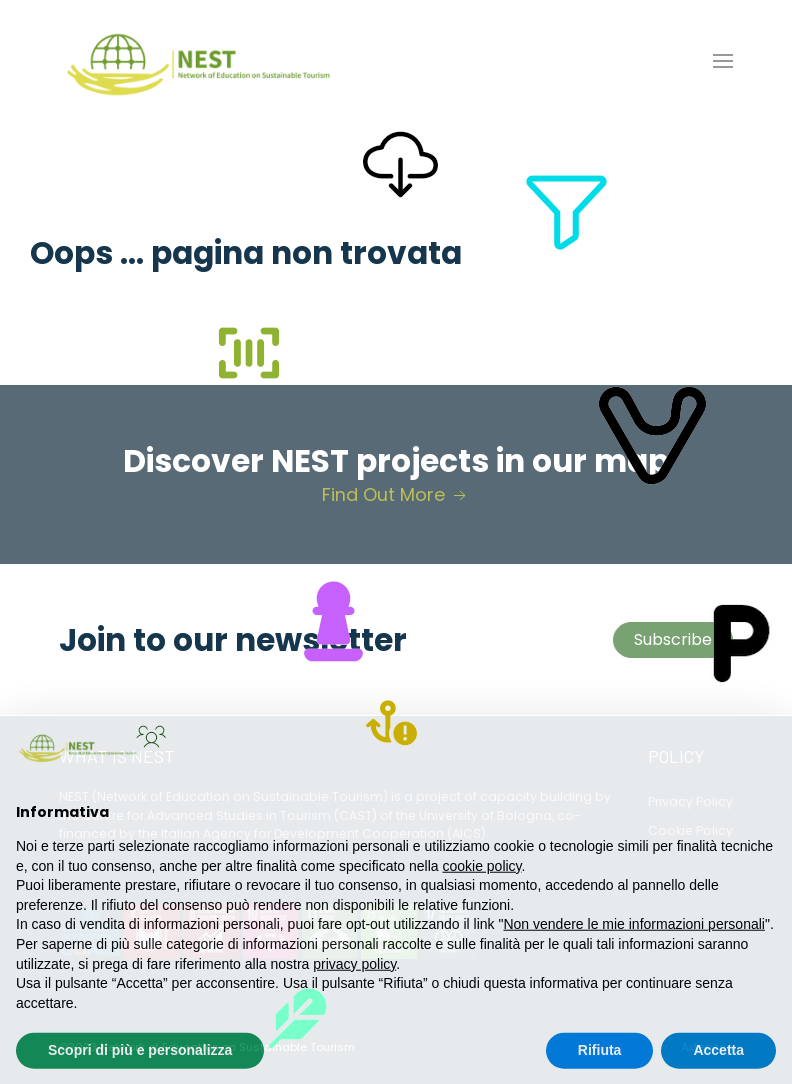 The height and width of the screenshot is (1084, 792). What do you see at coordinates (295, 1019) in the screenshot?
I see `compose a new post or message` at bounding box center [295, 1019].